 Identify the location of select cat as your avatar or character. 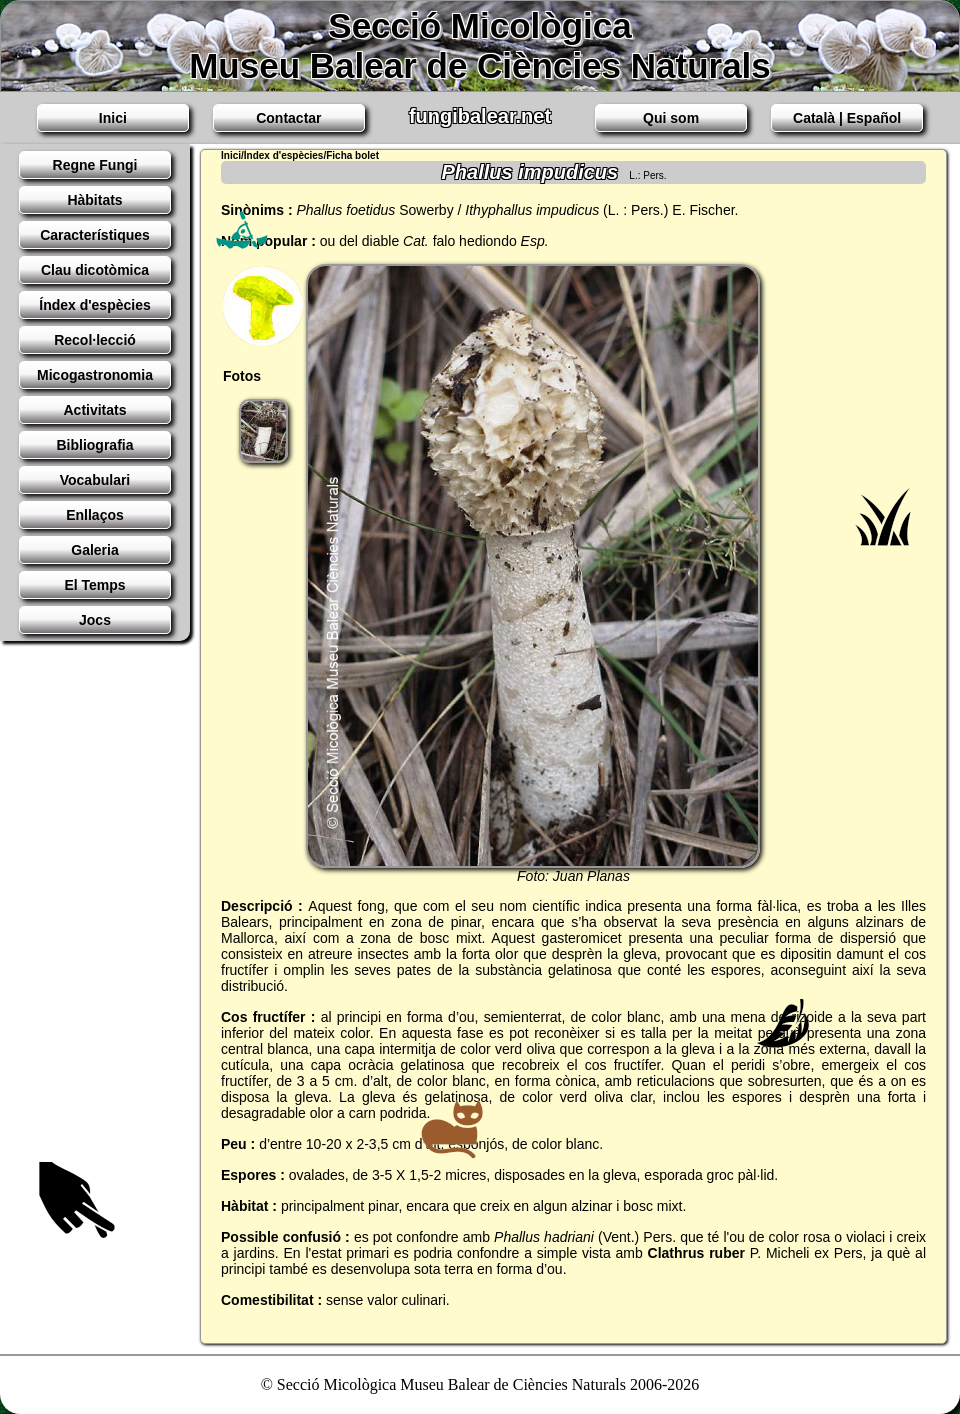
(452, 1128).